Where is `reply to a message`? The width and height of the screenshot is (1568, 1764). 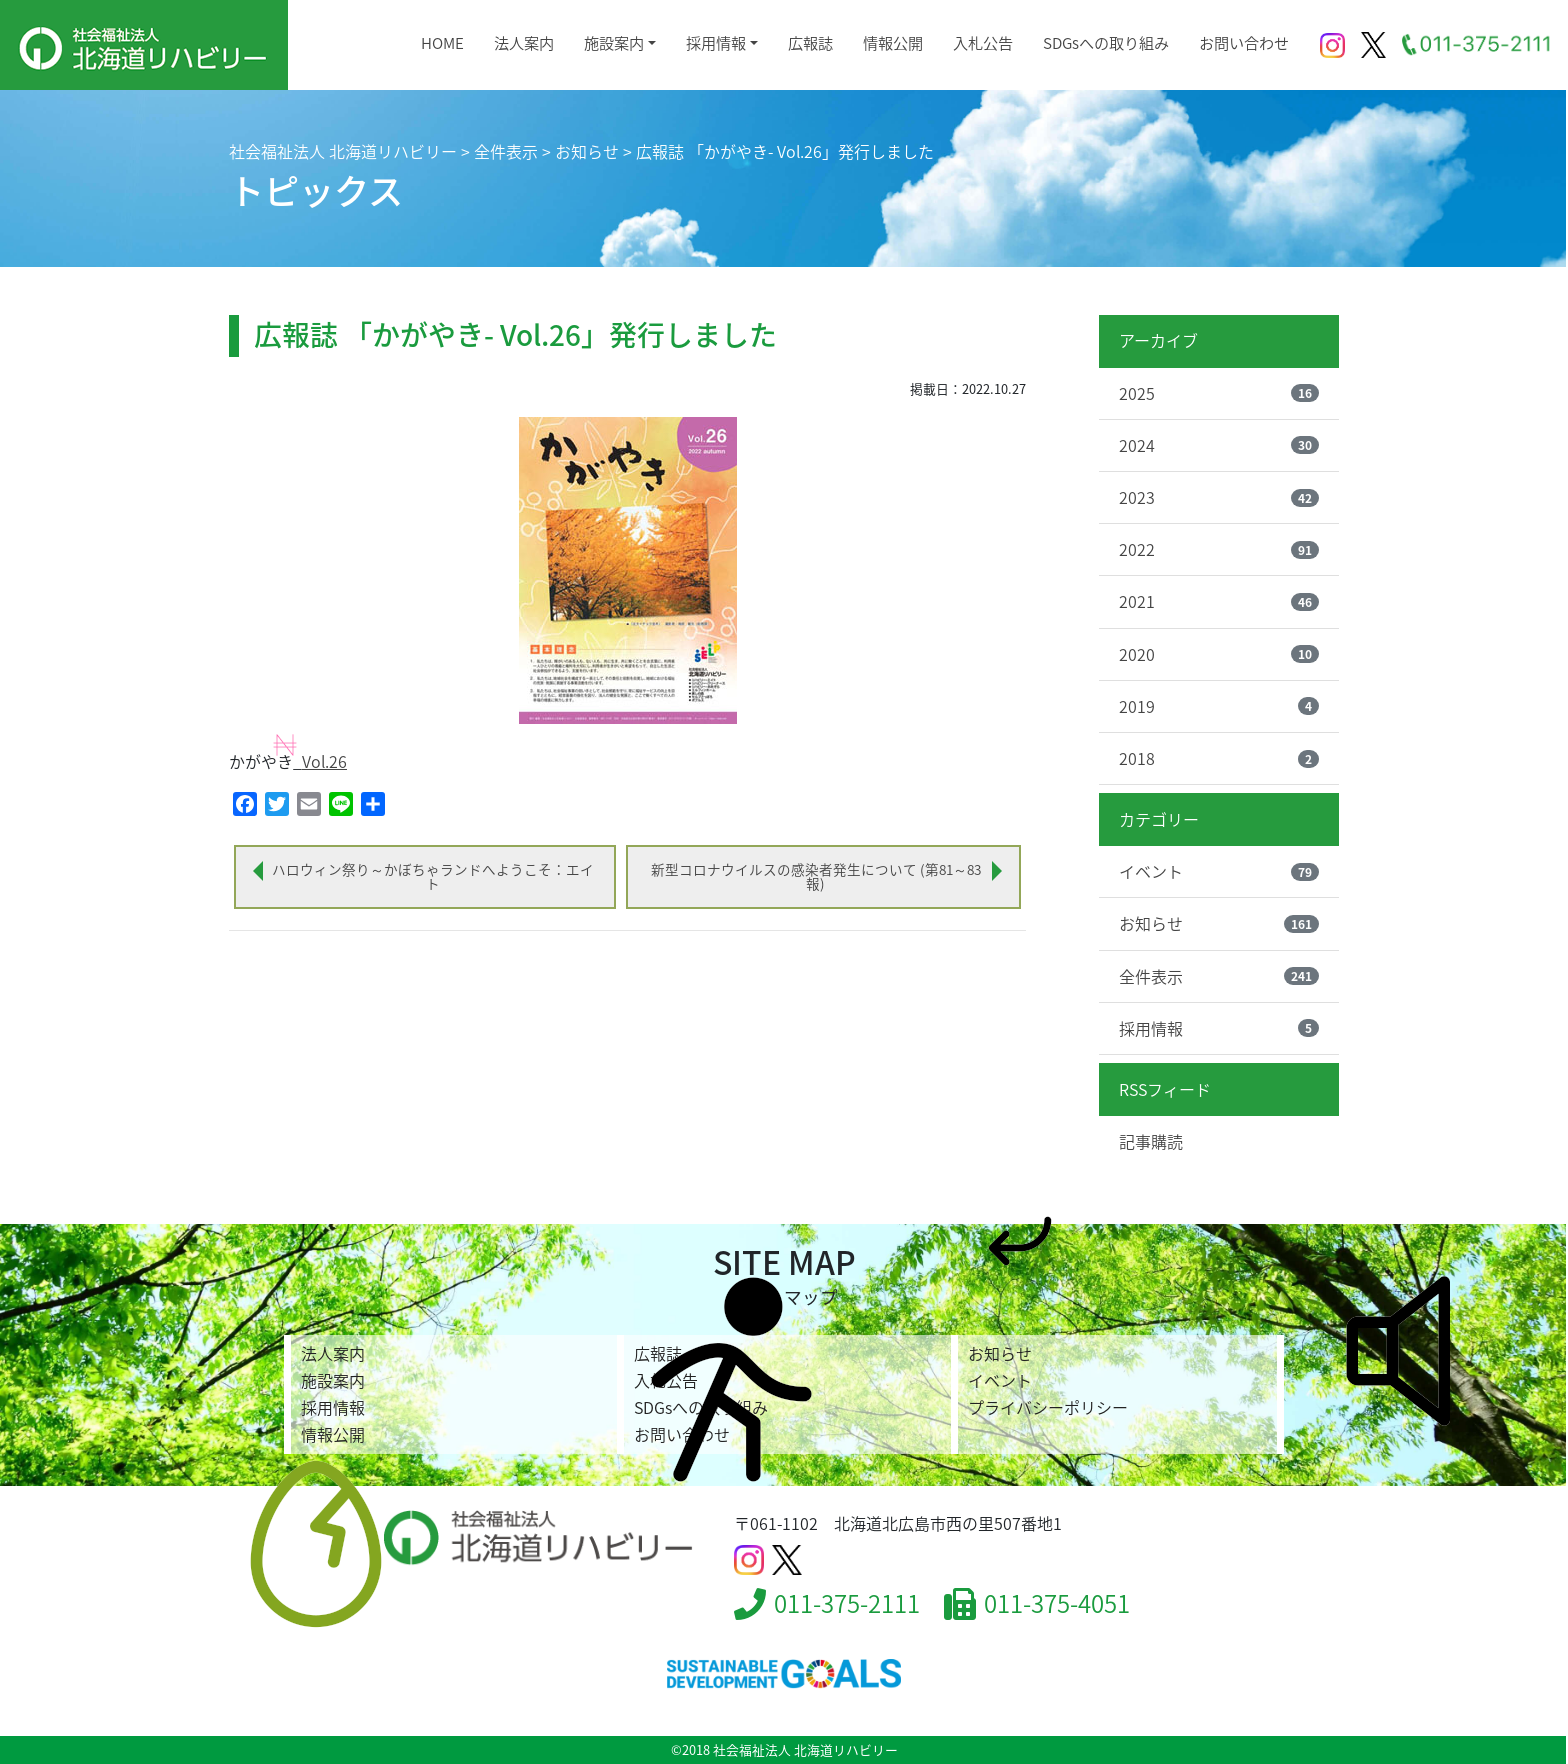 reply to a message is located at coordinates (1020, 1241).